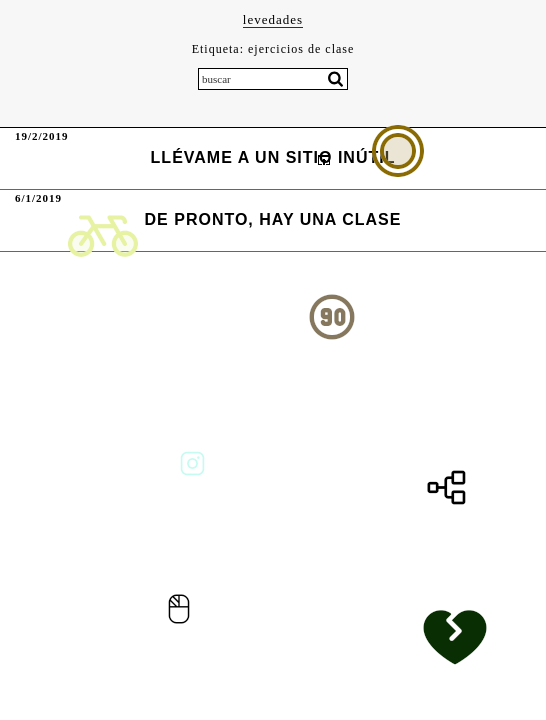  What do you see at coordinates (192, 463) in the screenshot?
I see `open Instagram app` at bounding box center [192, 463].